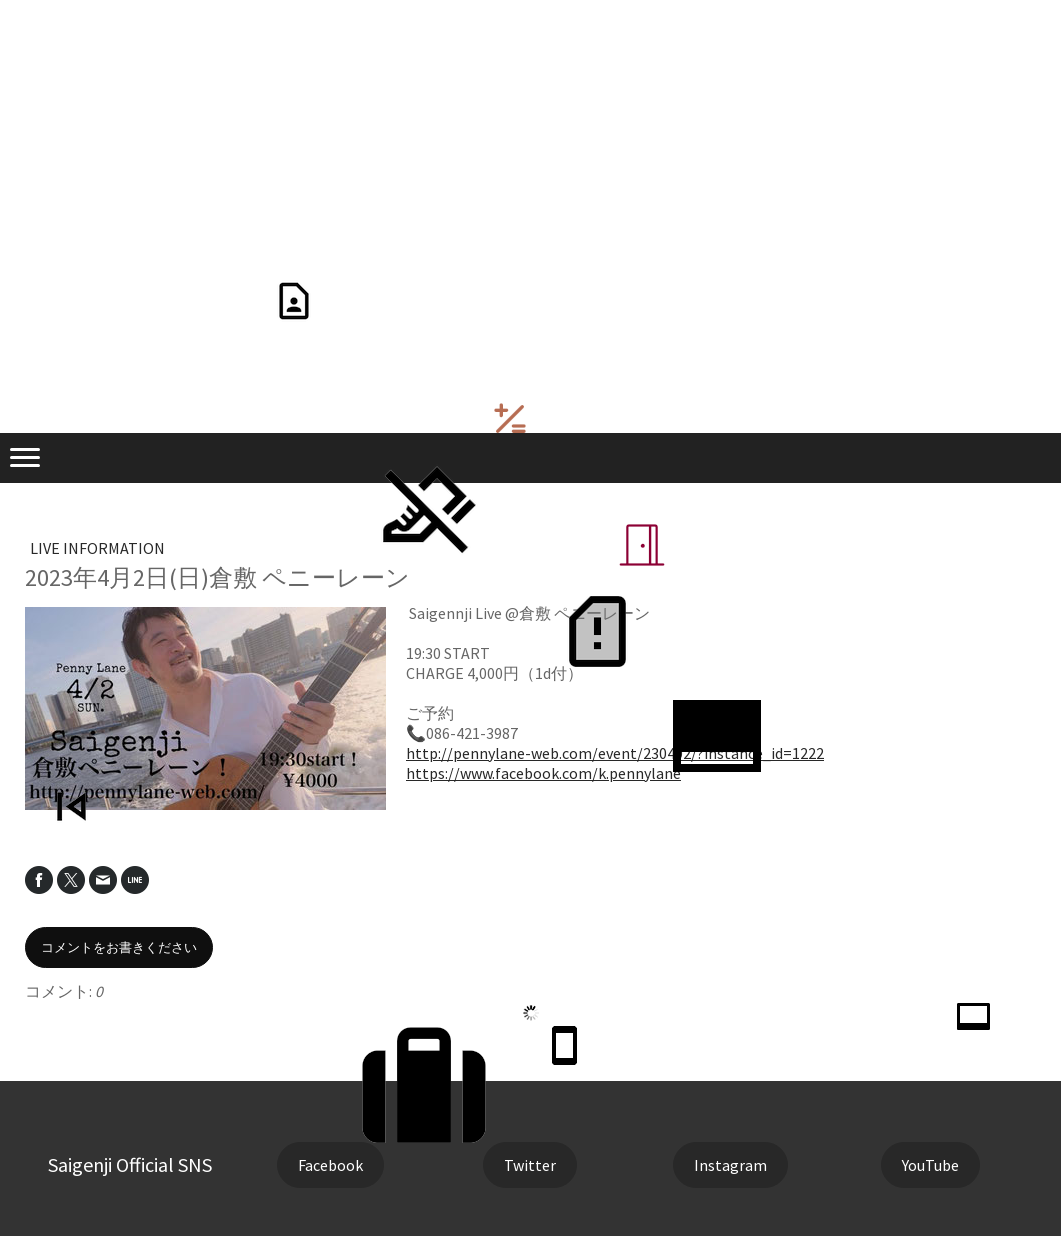 This screenshot has width=1061, height=1236. Describe the element at coordinates (597, 631) in the screenshot. I see `sd card storage warning or error` at that location.